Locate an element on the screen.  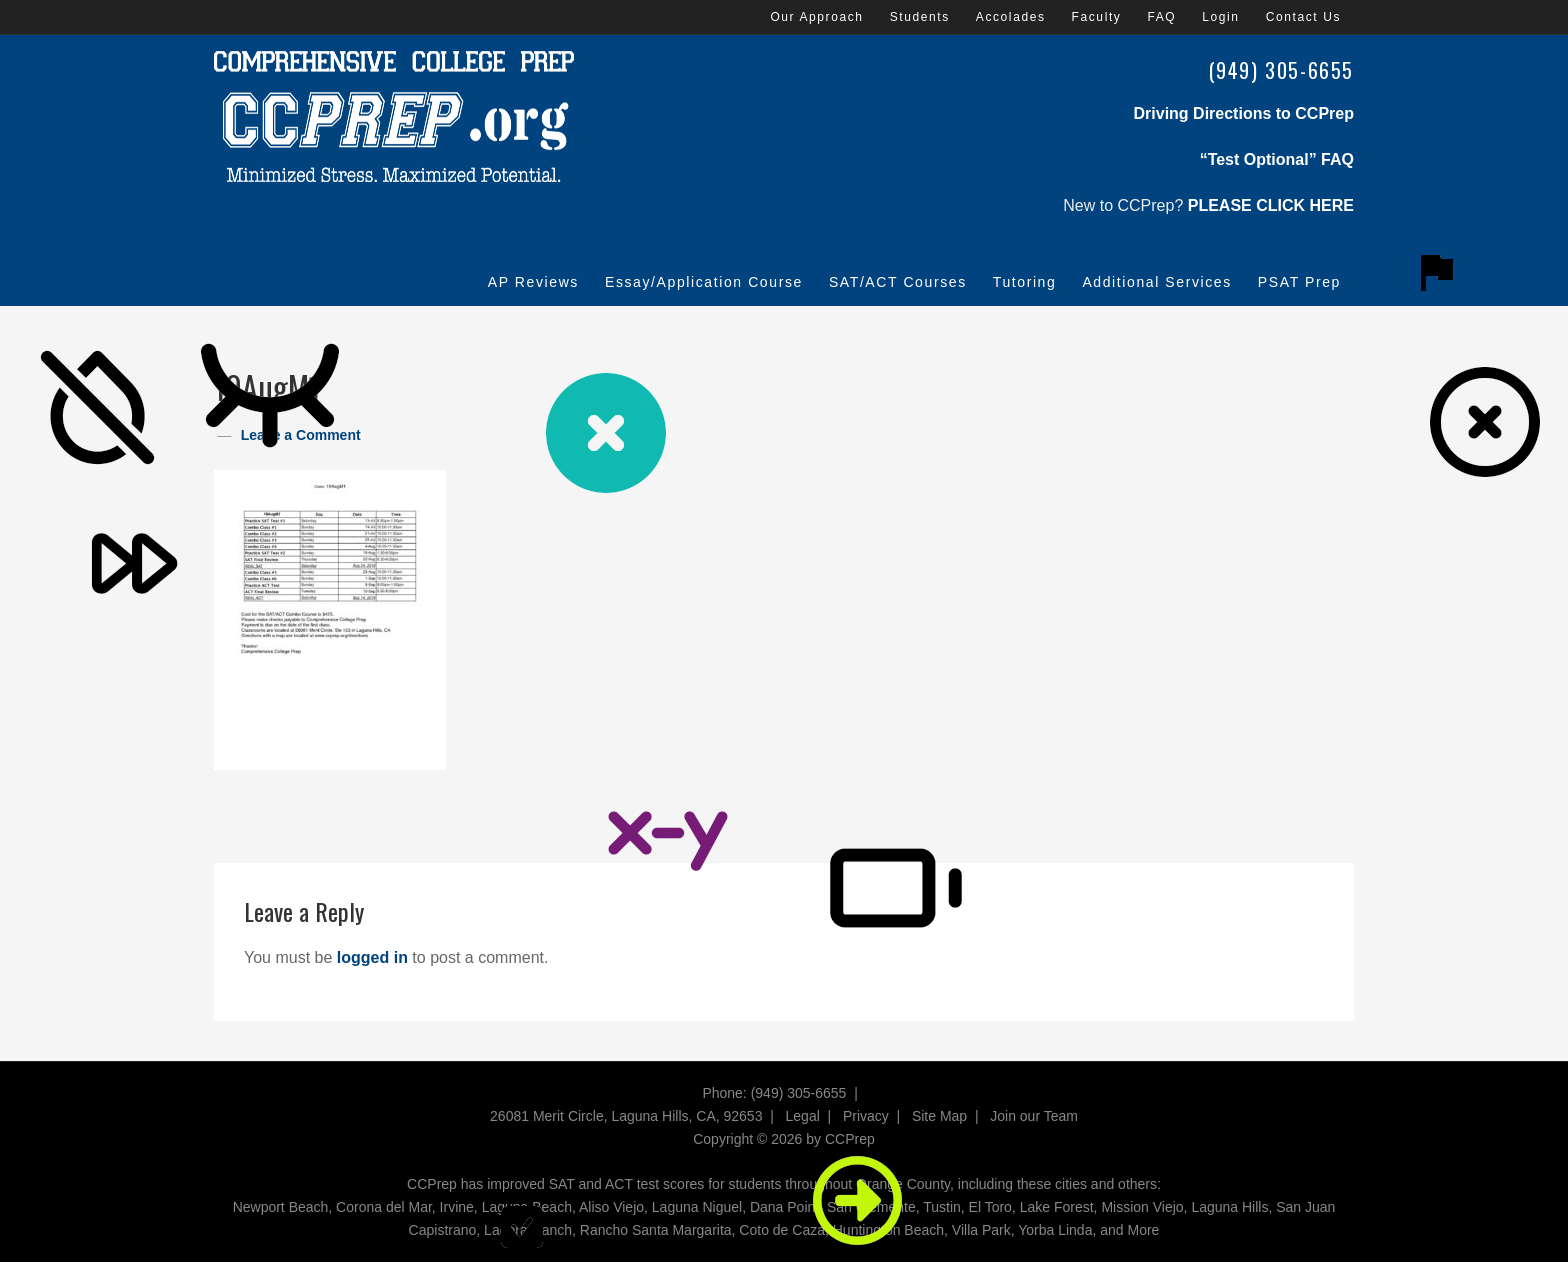
close or dismiss a dialog is located at coordinates (606, 433).